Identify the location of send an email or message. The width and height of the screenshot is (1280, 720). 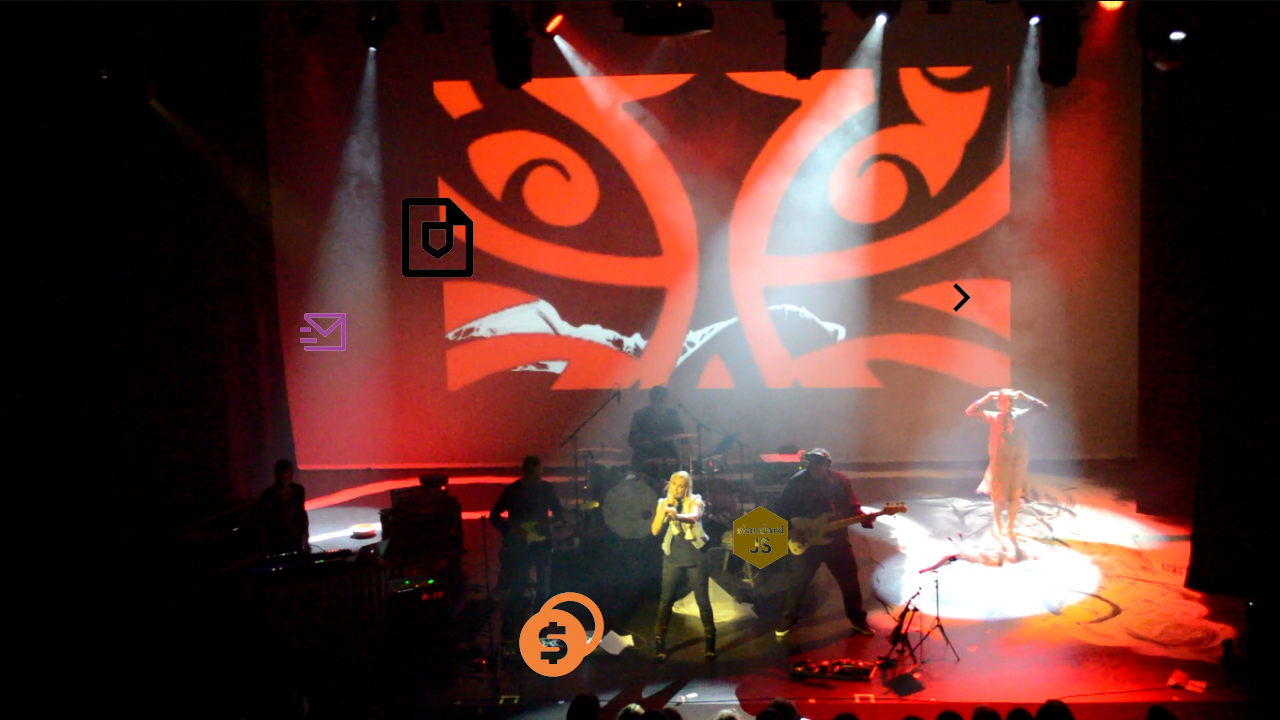
(325, 332).